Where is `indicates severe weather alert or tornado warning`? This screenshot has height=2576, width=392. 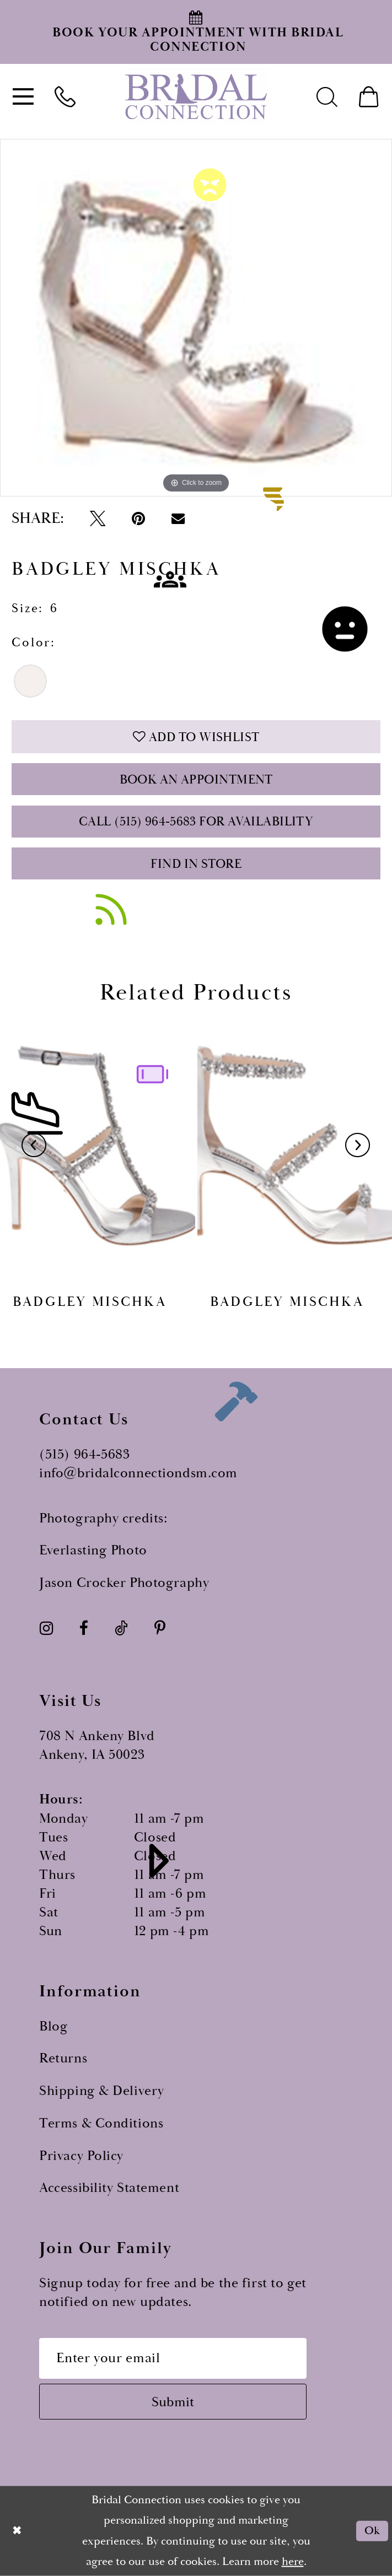
indicates severe weather alert or tornado warning is located at coordinates (273, 499).